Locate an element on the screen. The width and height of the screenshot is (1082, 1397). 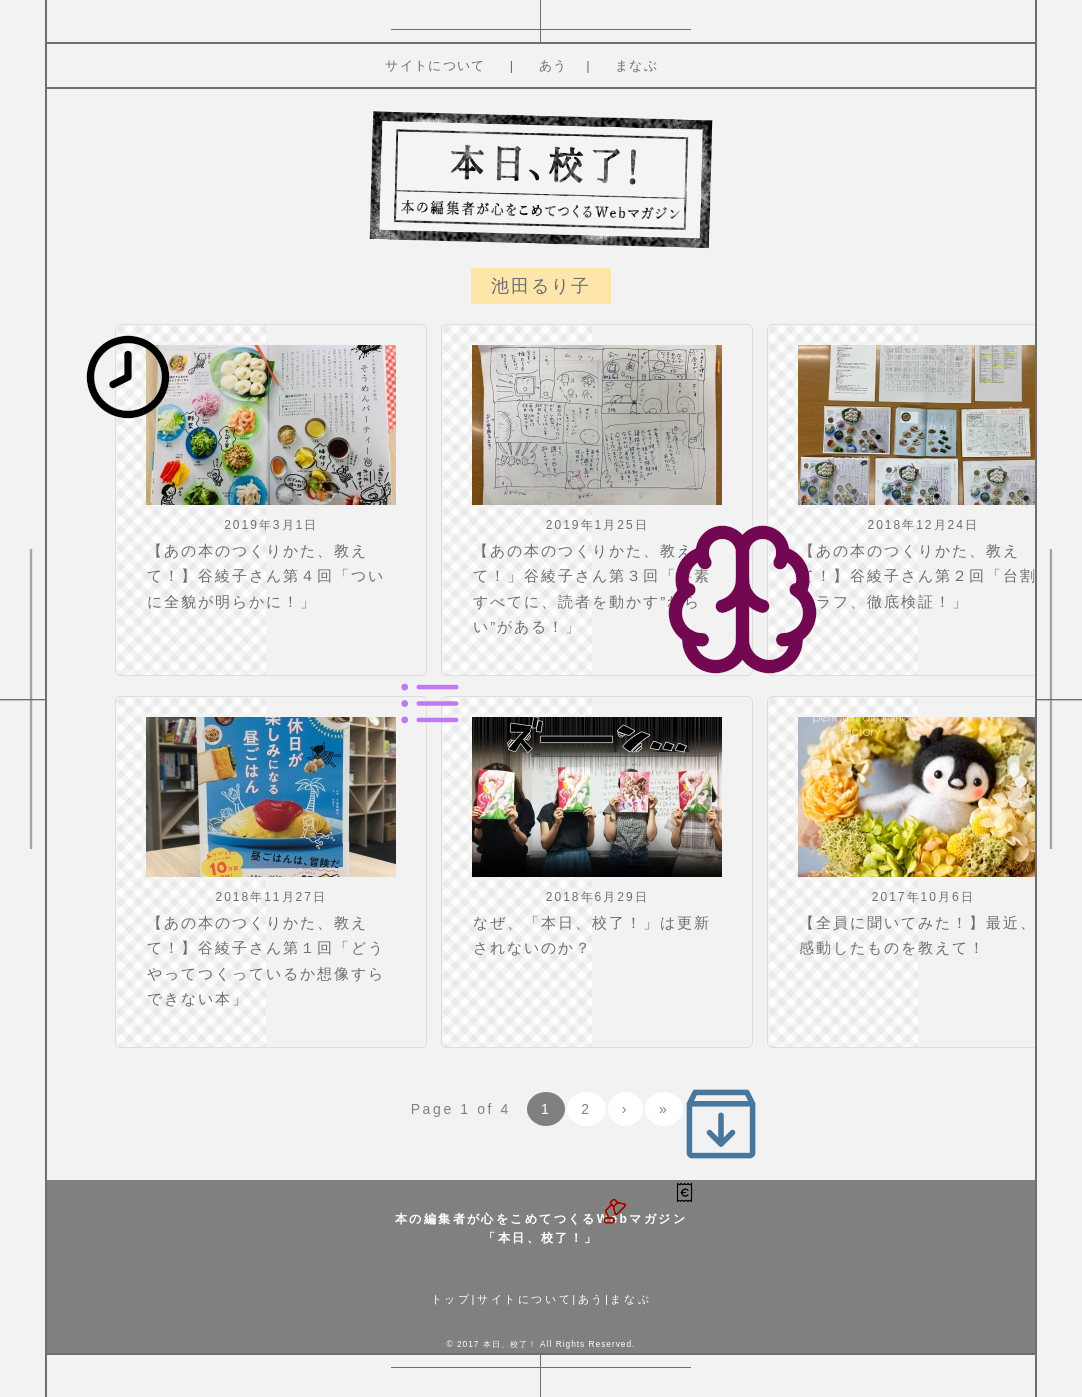
view euro transaction receipt is located at coordinates (684, 1192).